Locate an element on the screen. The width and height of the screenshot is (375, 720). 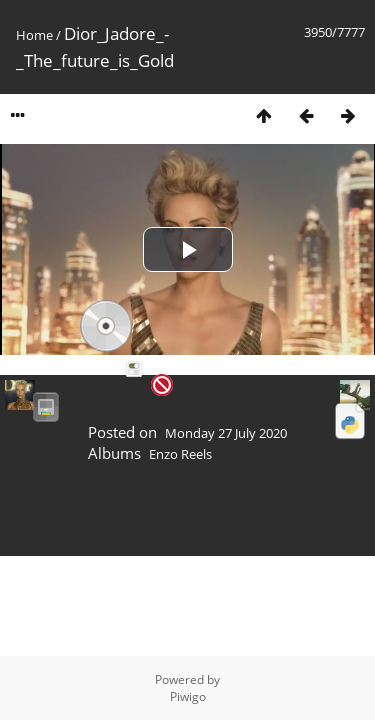
indicates a CD-R or recordable disc drive is located at coordinates (106, 326).